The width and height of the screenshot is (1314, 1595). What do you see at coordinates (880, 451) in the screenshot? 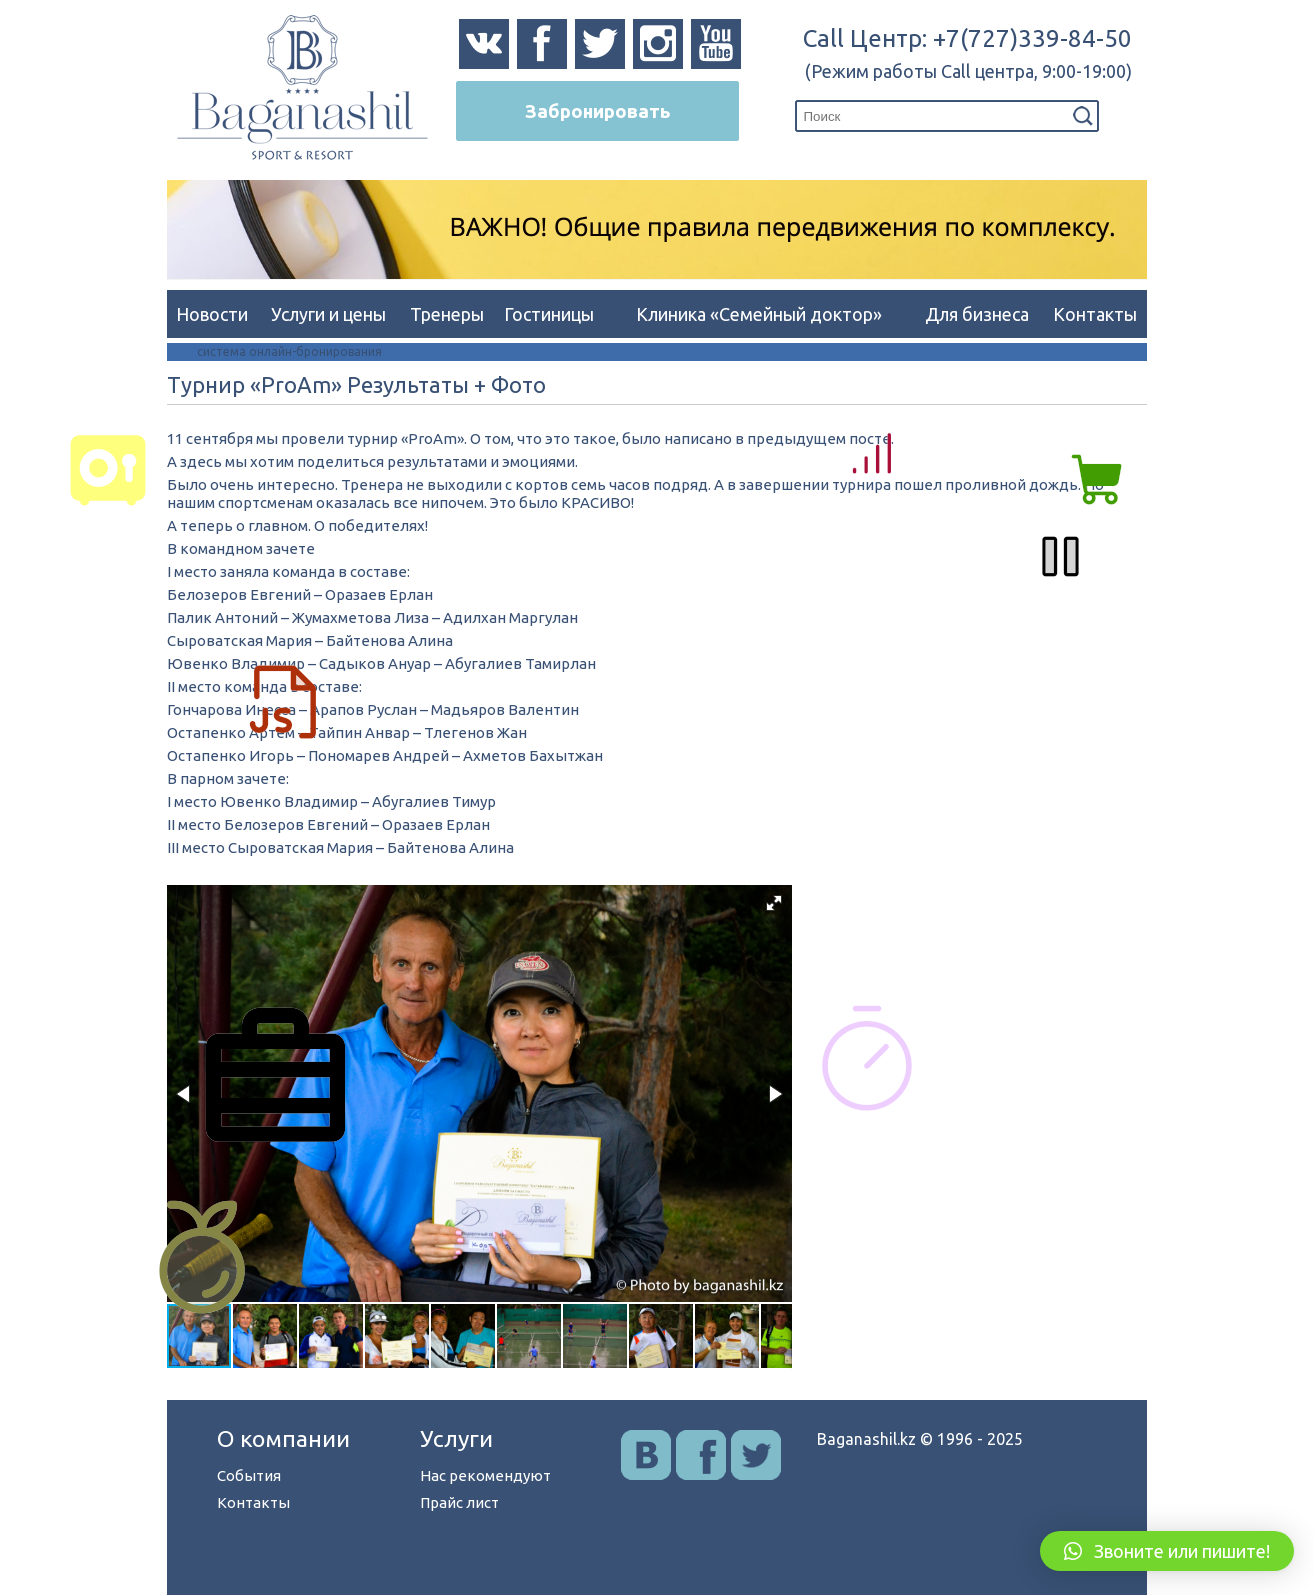
I see `indicates strong cellular network signal` at bounding box center [880, 451].